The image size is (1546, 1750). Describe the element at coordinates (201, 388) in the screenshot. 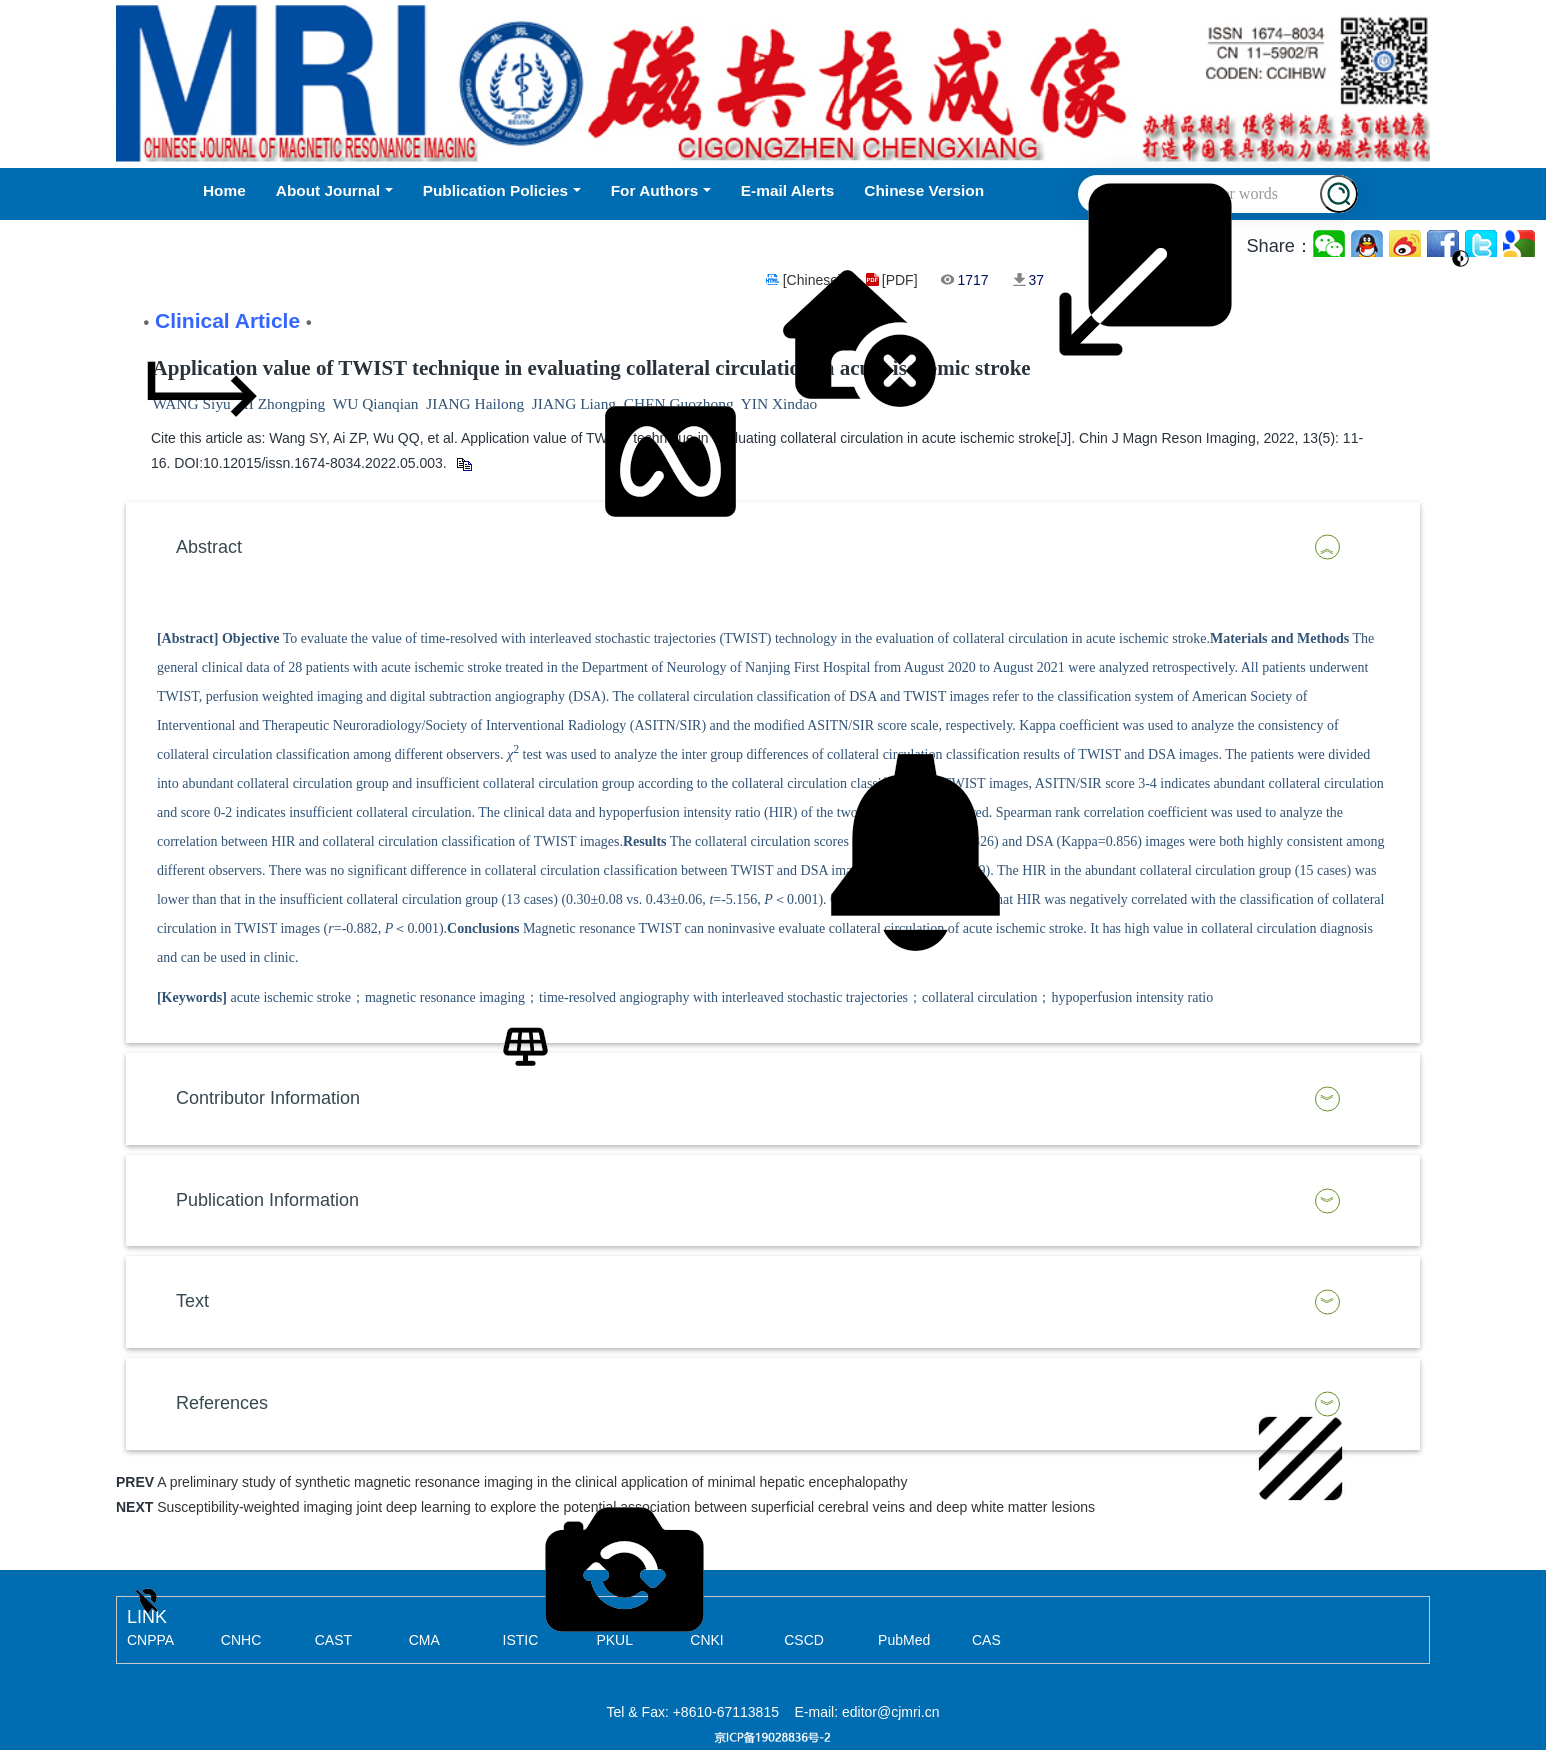

I see `forward or redirect a message` at that location.